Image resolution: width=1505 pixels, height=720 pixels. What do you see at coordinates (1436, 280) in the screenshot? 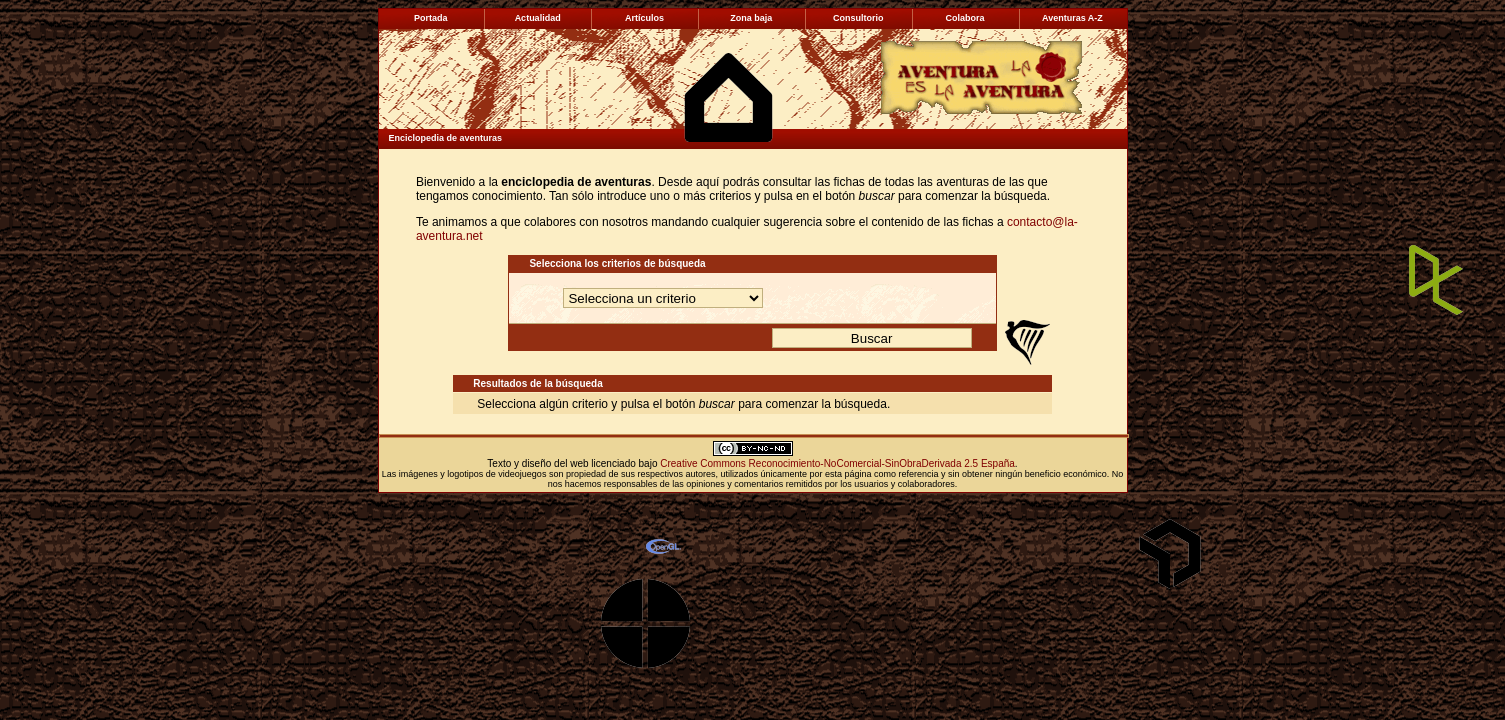
I see `open the DataCamp app` at bounding box center [1436, 280].